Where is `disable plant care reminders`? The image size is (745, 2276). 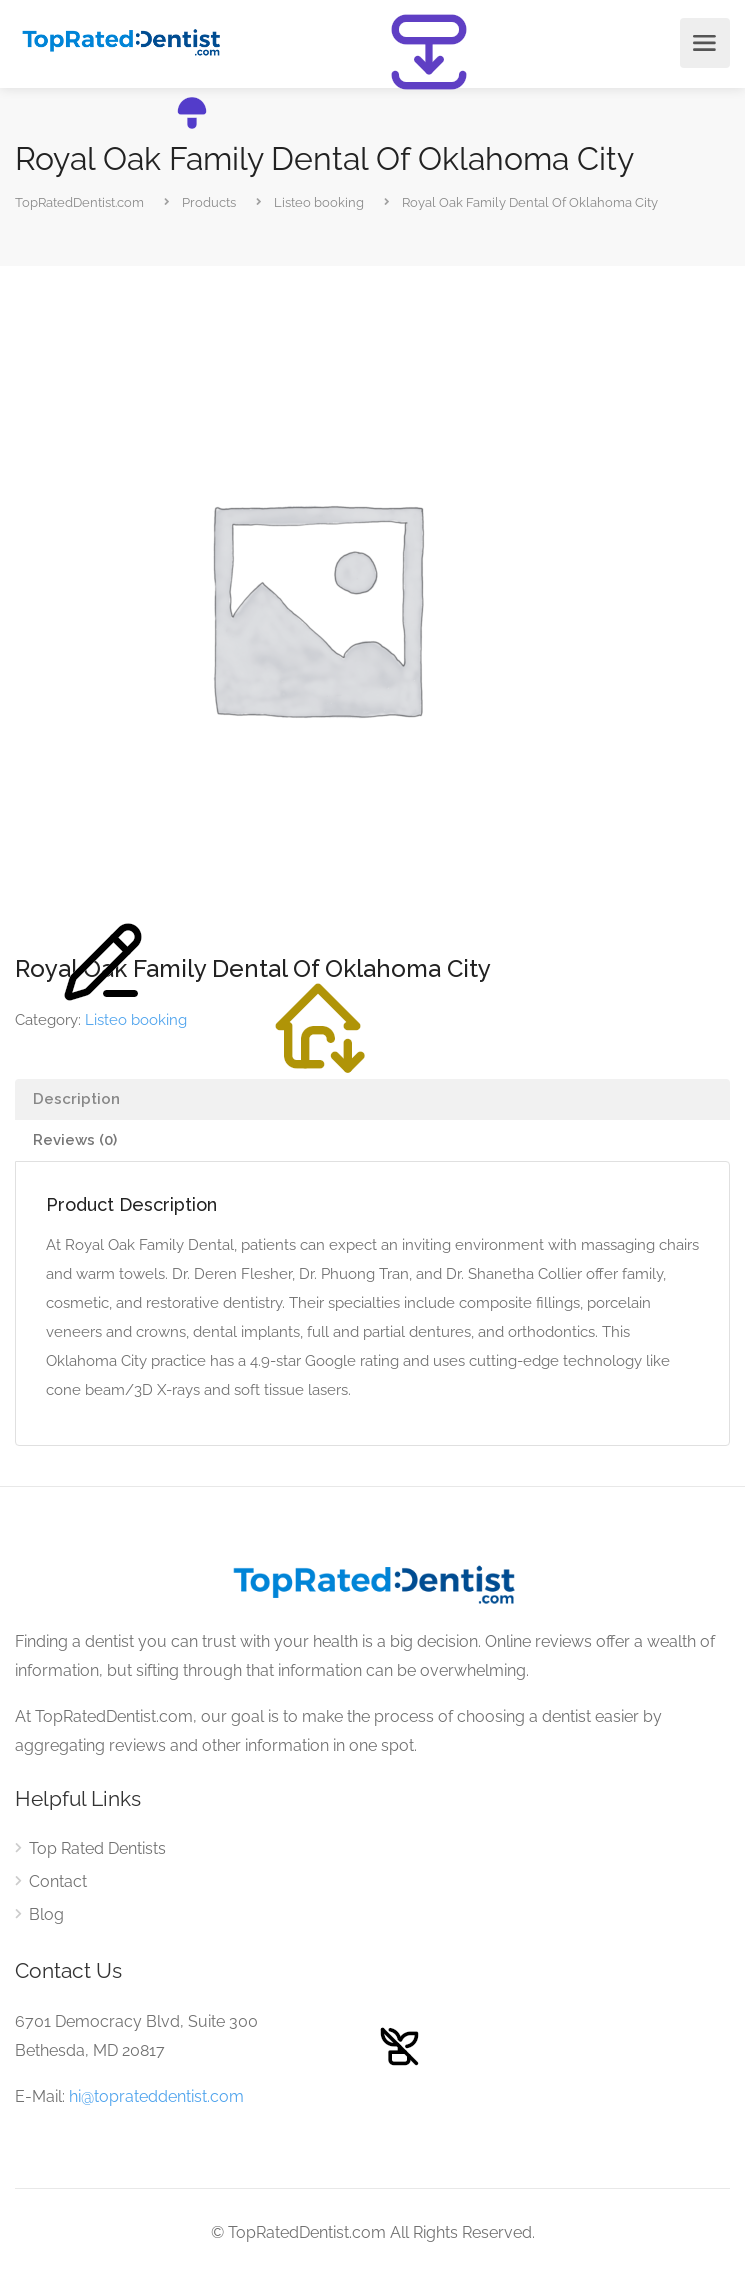 disable plant care reminders is located at coordinates (399, 2046).